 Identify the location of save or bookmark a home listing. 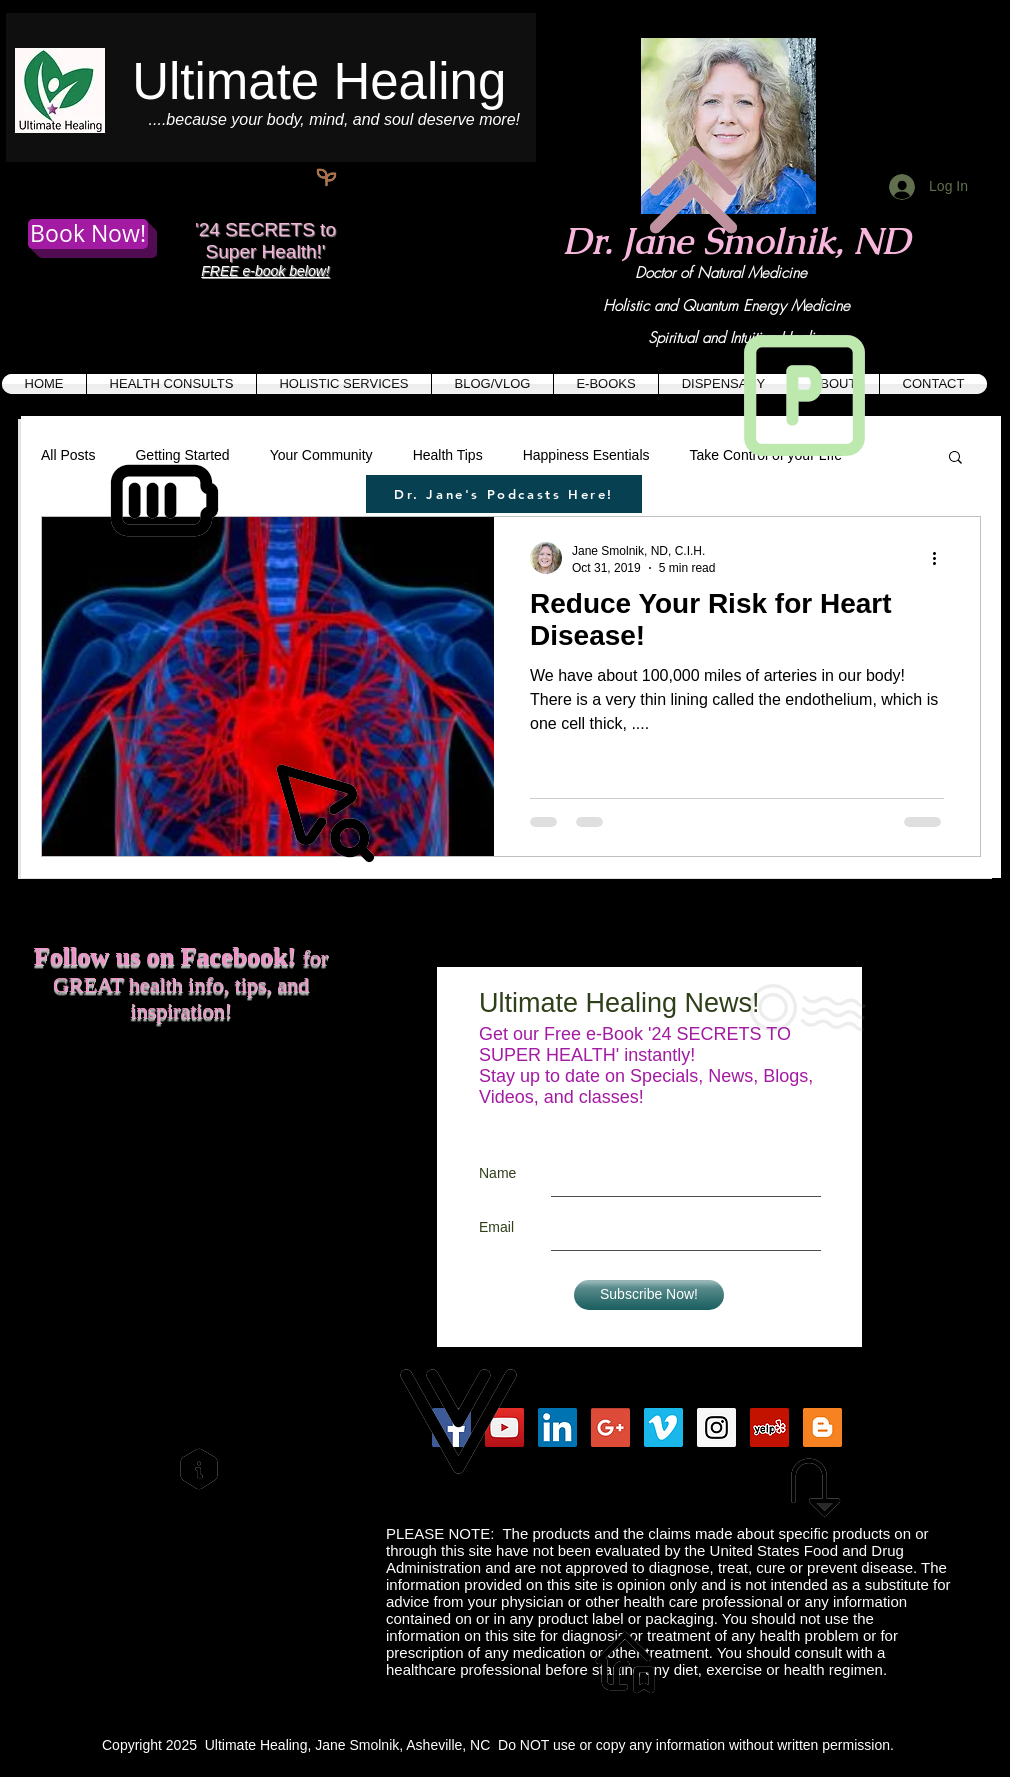
(625, 1661).